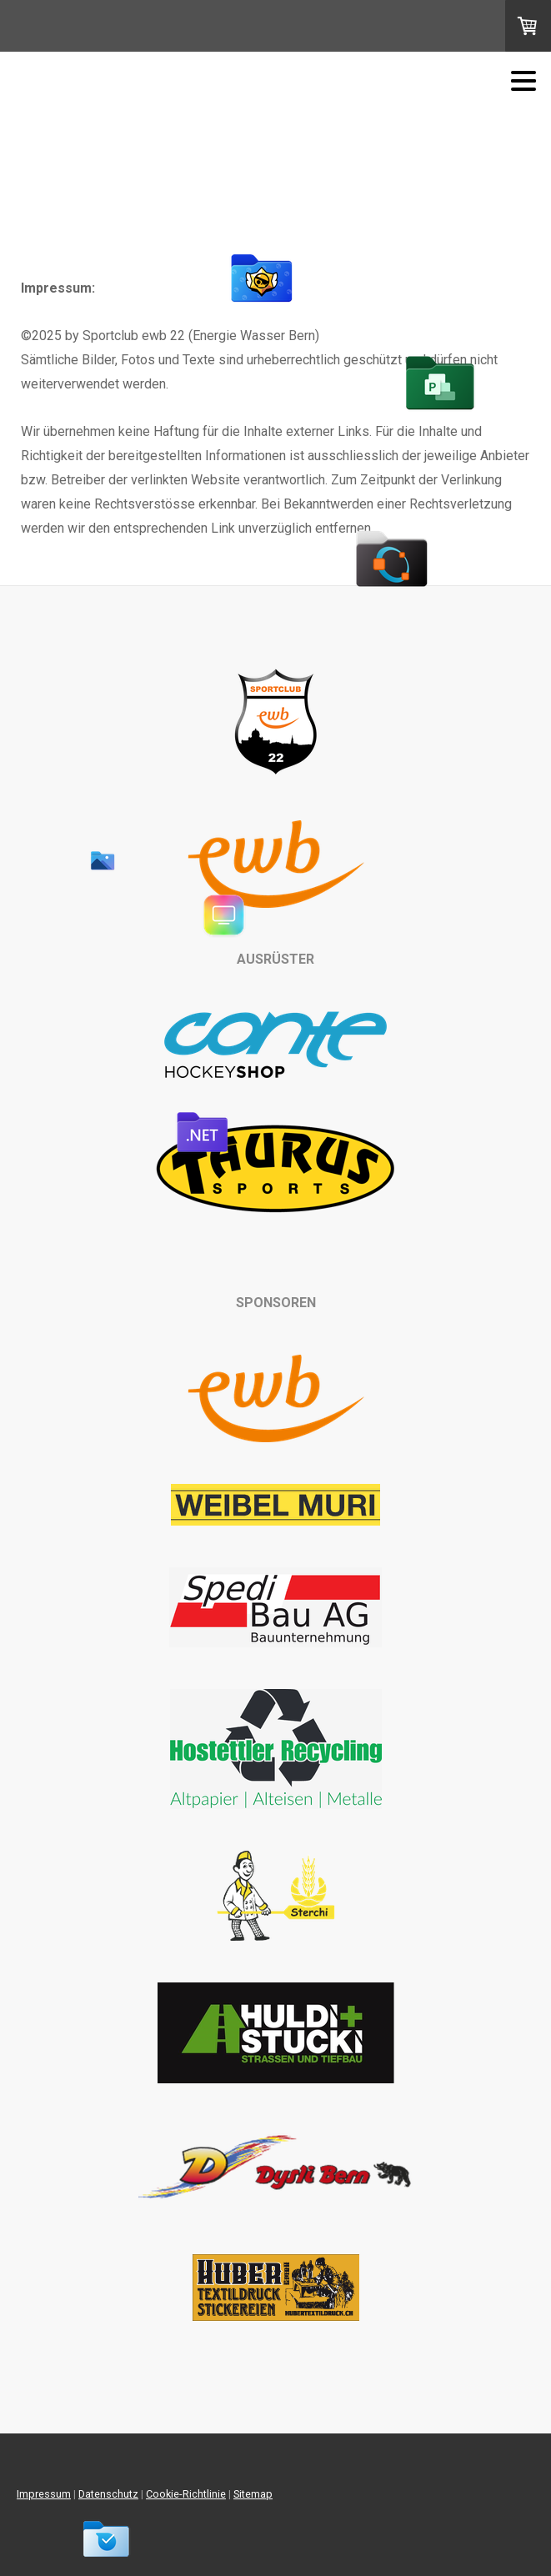  Describe the element at coordinates (103, 861) in the screenshot. I see `open pictures folder` at that location.